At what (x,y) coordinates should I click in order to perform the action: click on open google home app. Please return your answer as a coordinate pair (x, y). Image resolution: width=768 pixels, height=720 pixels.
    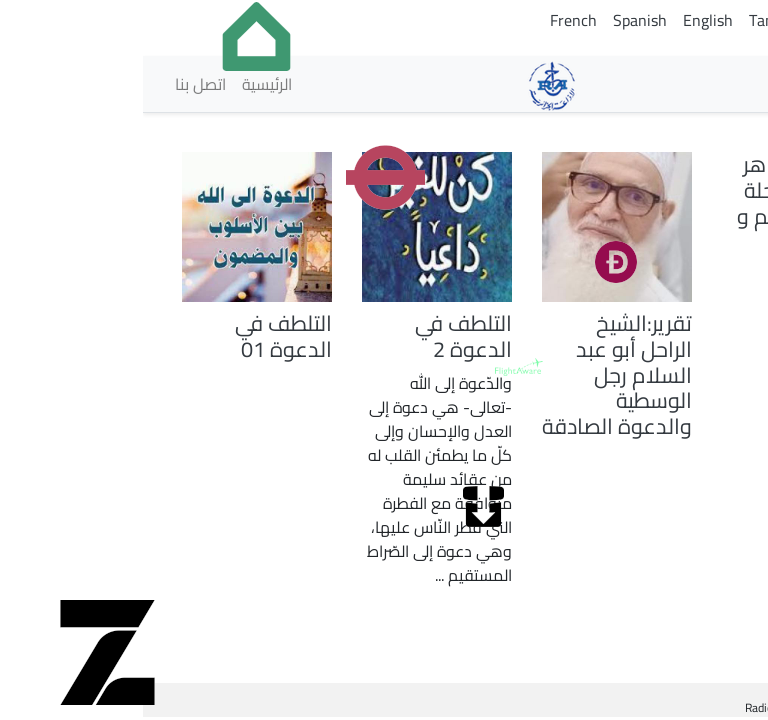
    Looking at the image, I should click on (256, 36).